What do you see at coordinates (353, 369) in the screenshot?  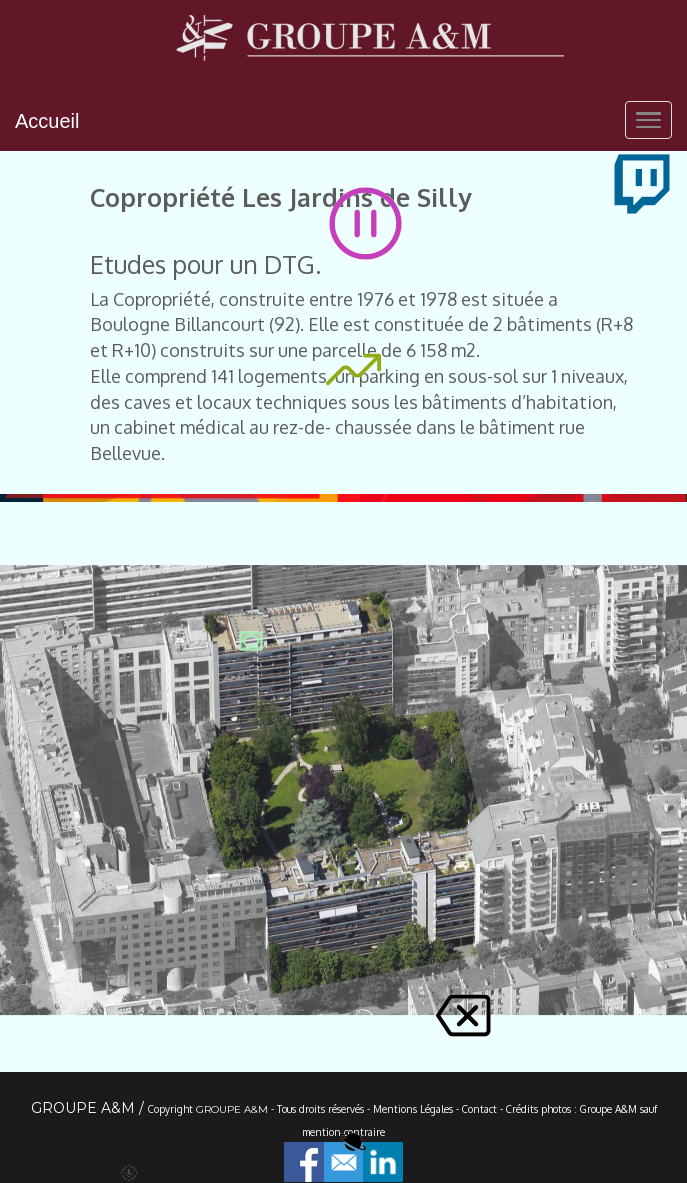 I see `view trending or popular content` at bounding box center [353, 369].